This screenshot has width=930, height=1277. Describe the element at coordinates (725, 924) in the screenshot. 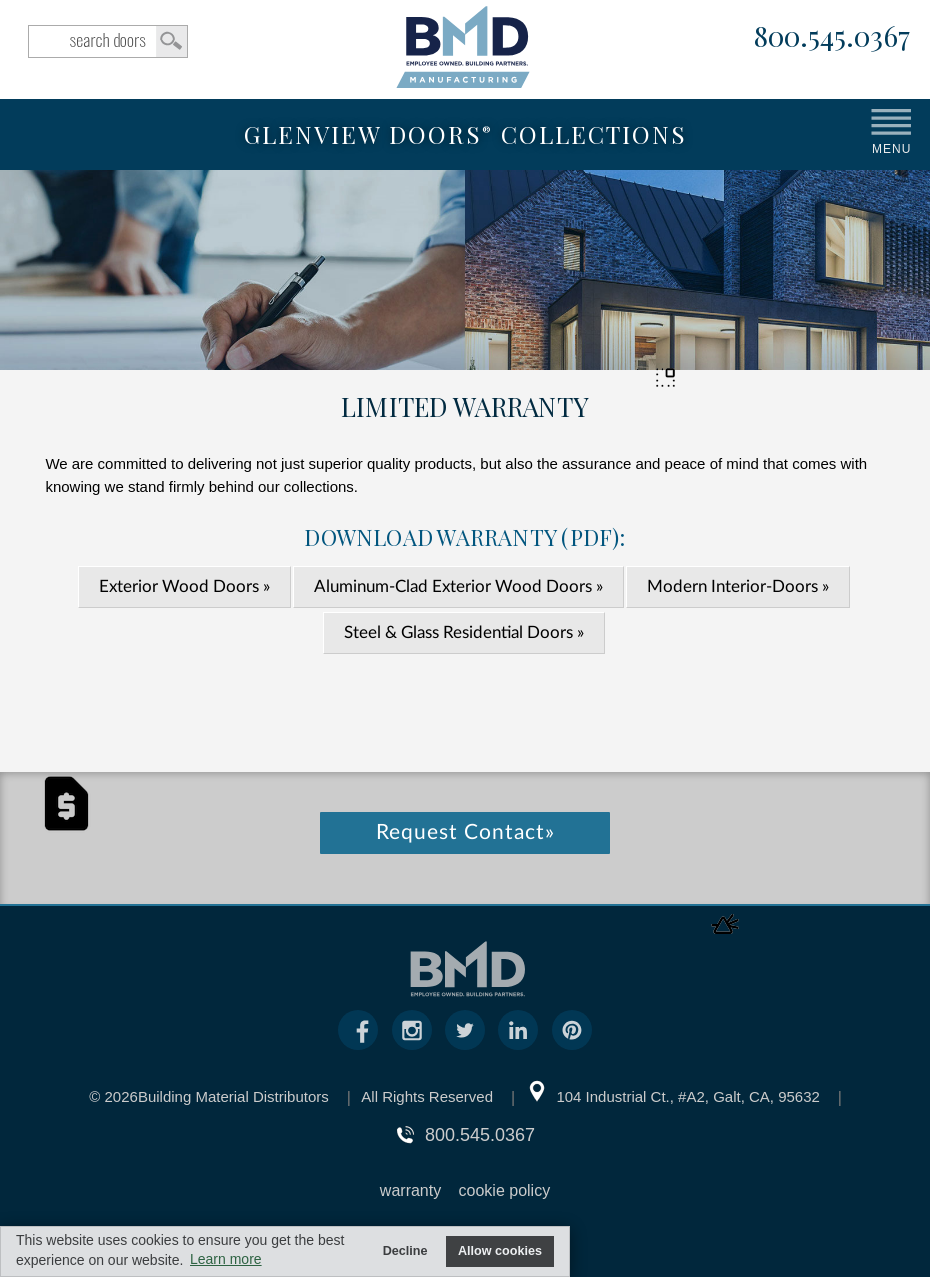

I see `toggle light refraction or prism effect` at that location.